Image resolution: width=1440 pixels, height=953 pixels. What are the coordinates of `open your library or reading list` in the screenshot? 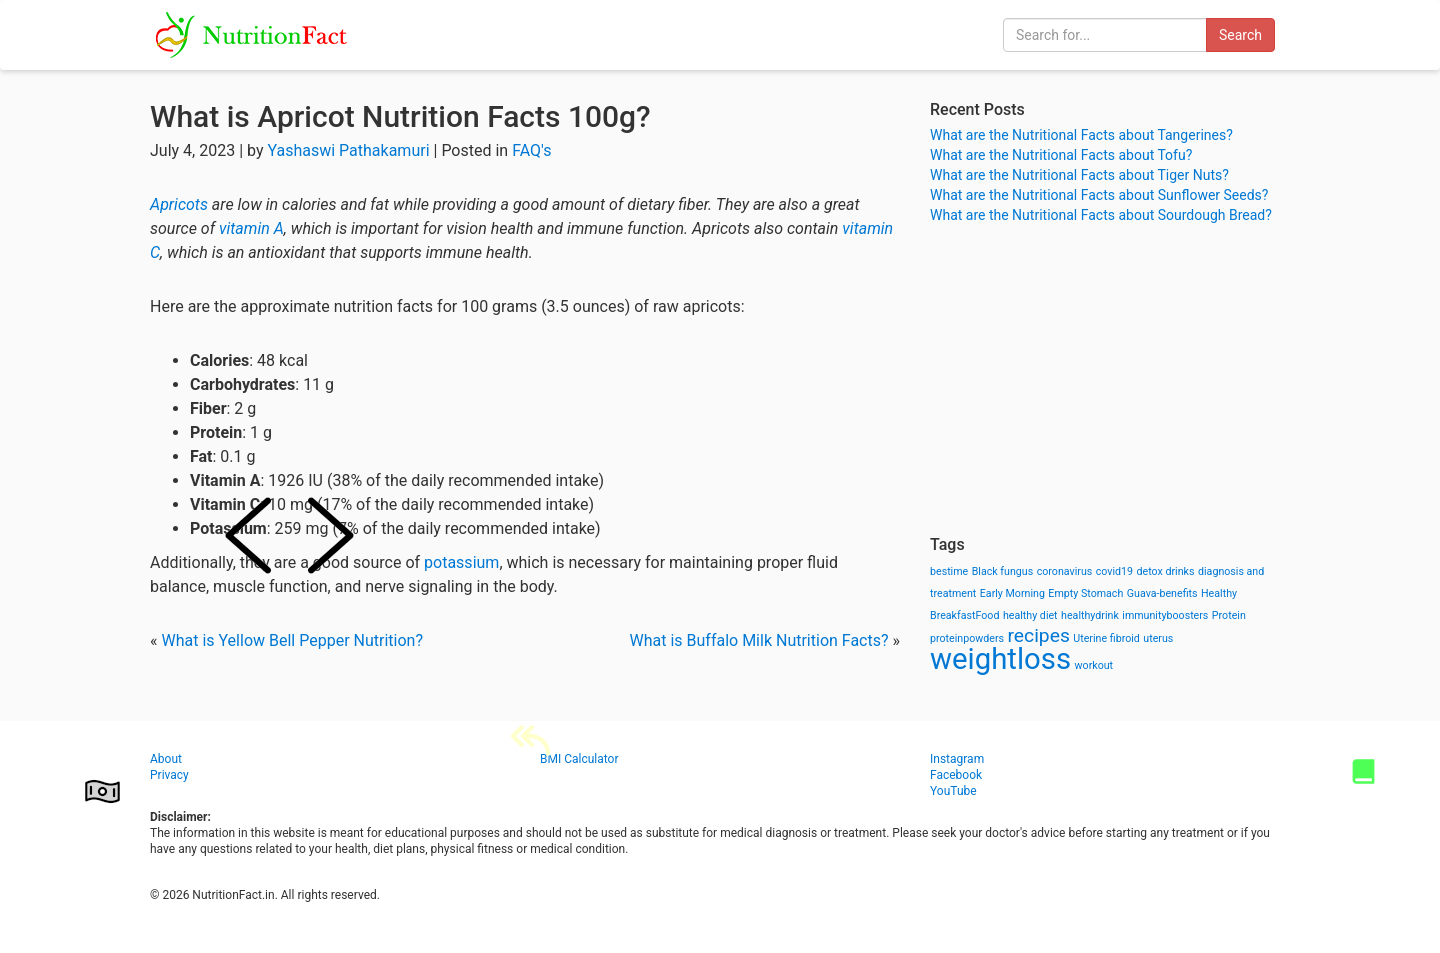 It's located at (1363, 771).